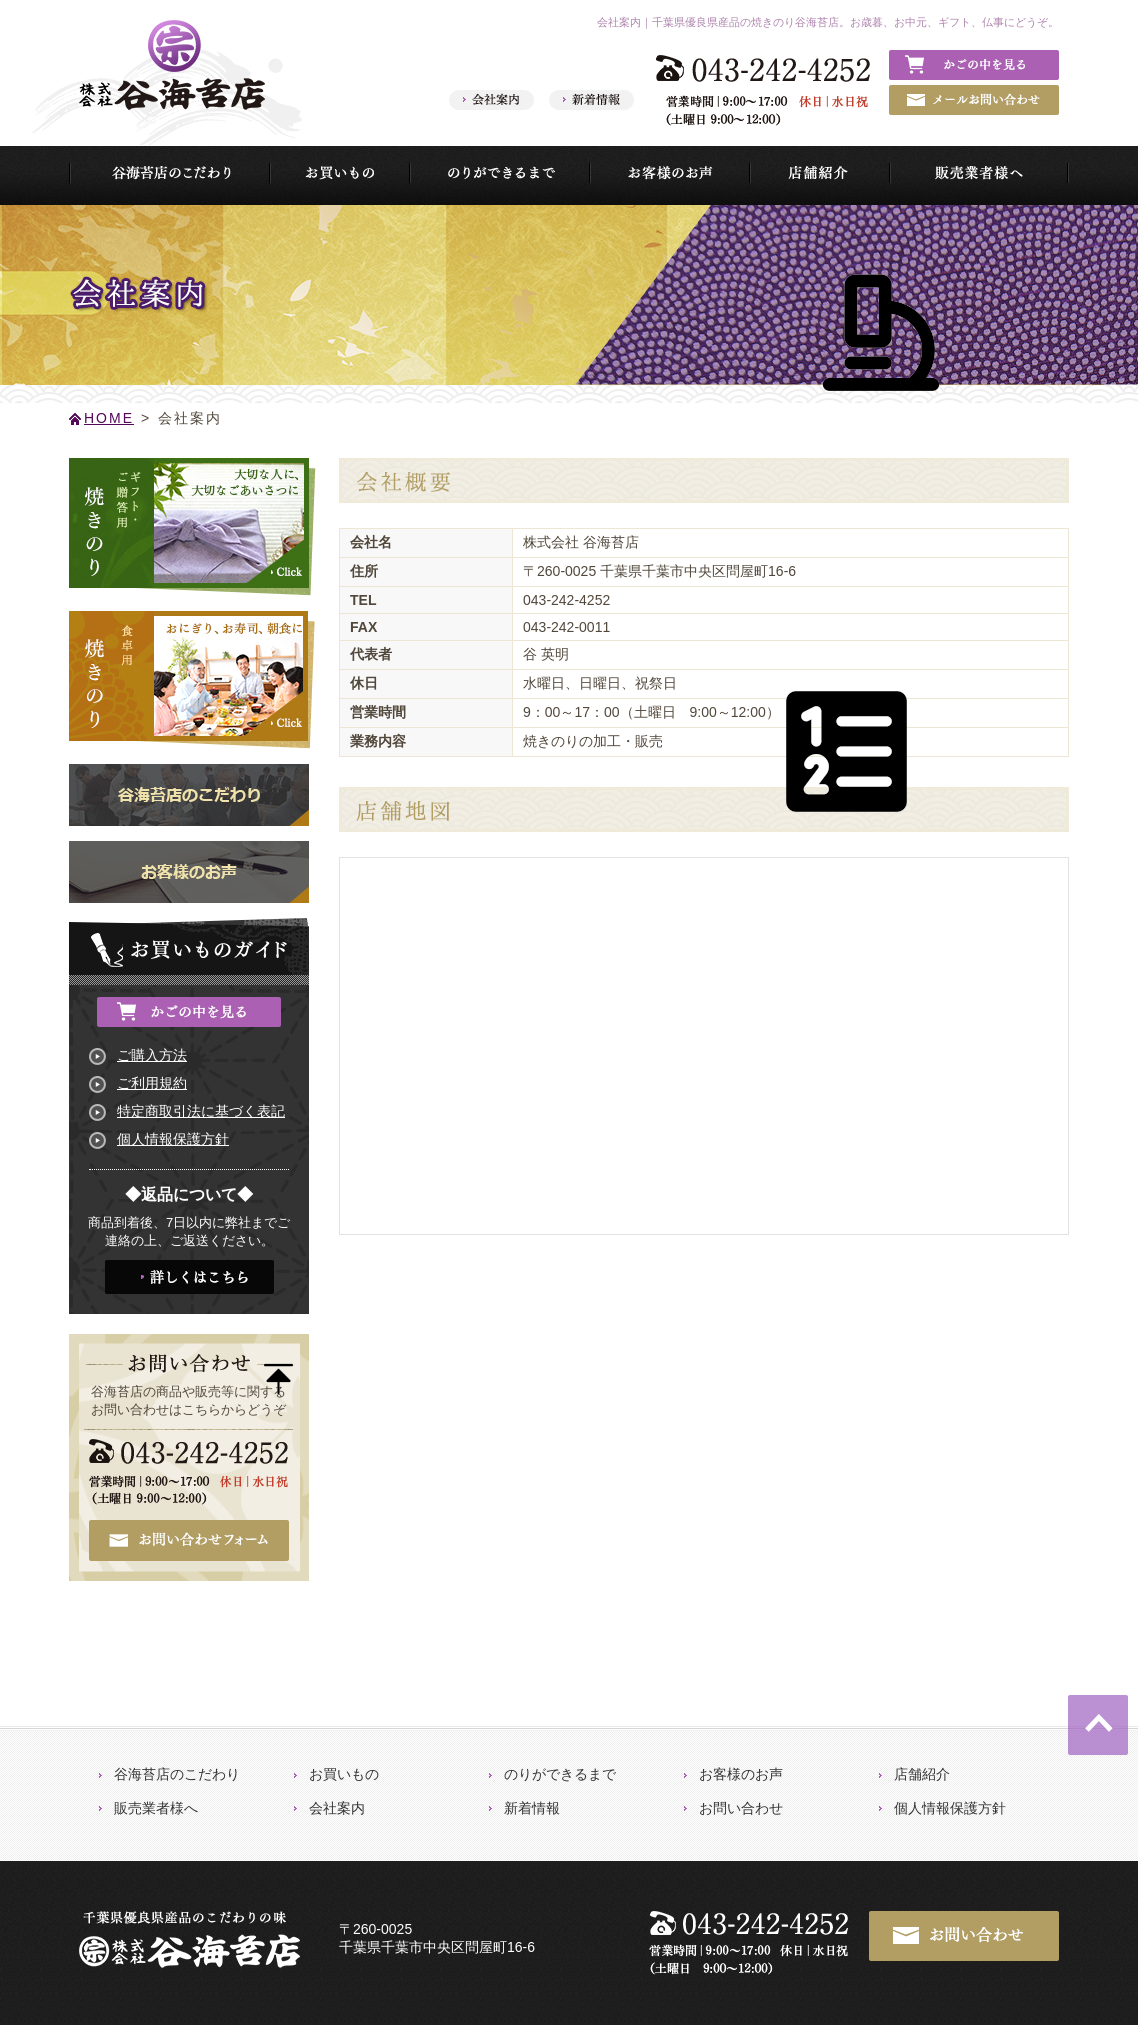  I want to click on access research or laboratory tools, so click(881, 337).